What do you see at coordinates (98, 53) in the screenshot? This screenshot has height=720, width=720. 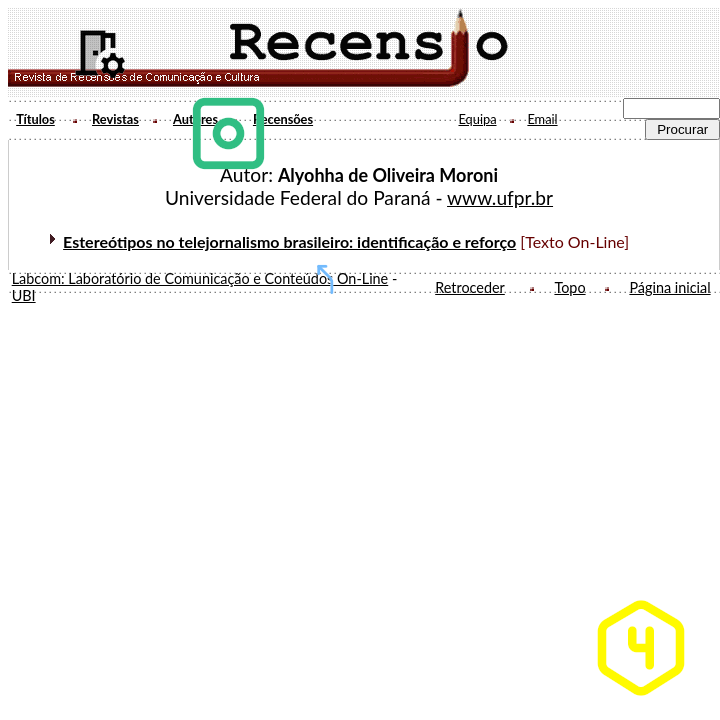 I see `adjust room or space preferences` at bounding box center [98, 53].